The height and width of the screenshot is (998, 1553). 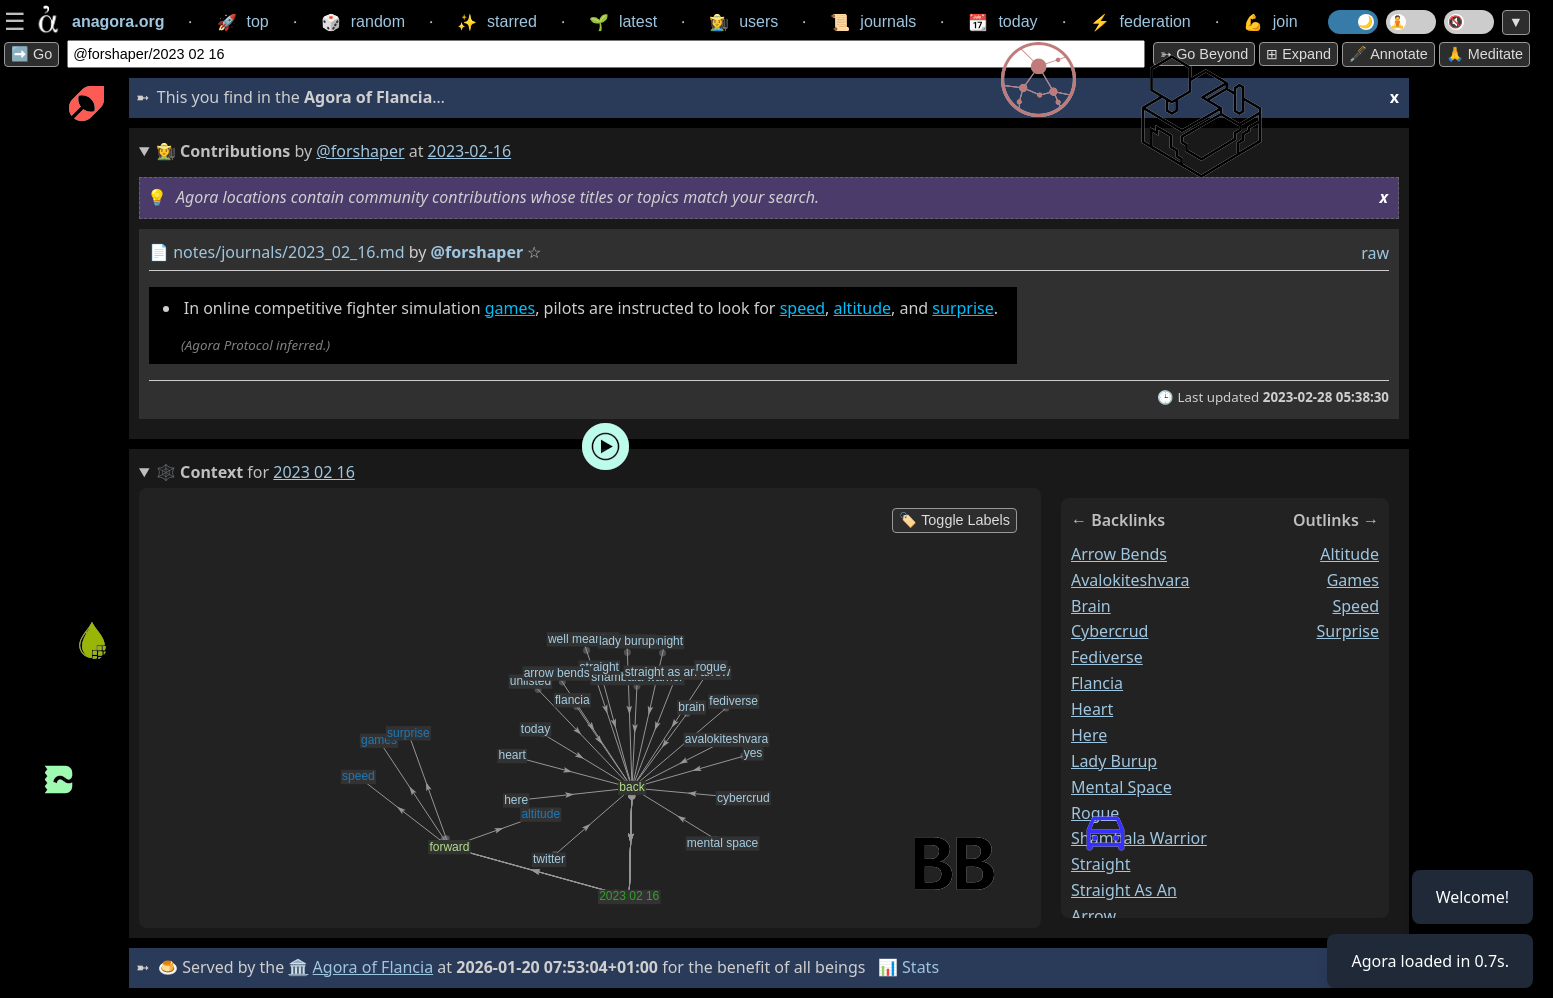 What do you see at coordinates (58, 779) in the screenshot?
I see `Stubber app or service logo` at bounding box center [58, 779].